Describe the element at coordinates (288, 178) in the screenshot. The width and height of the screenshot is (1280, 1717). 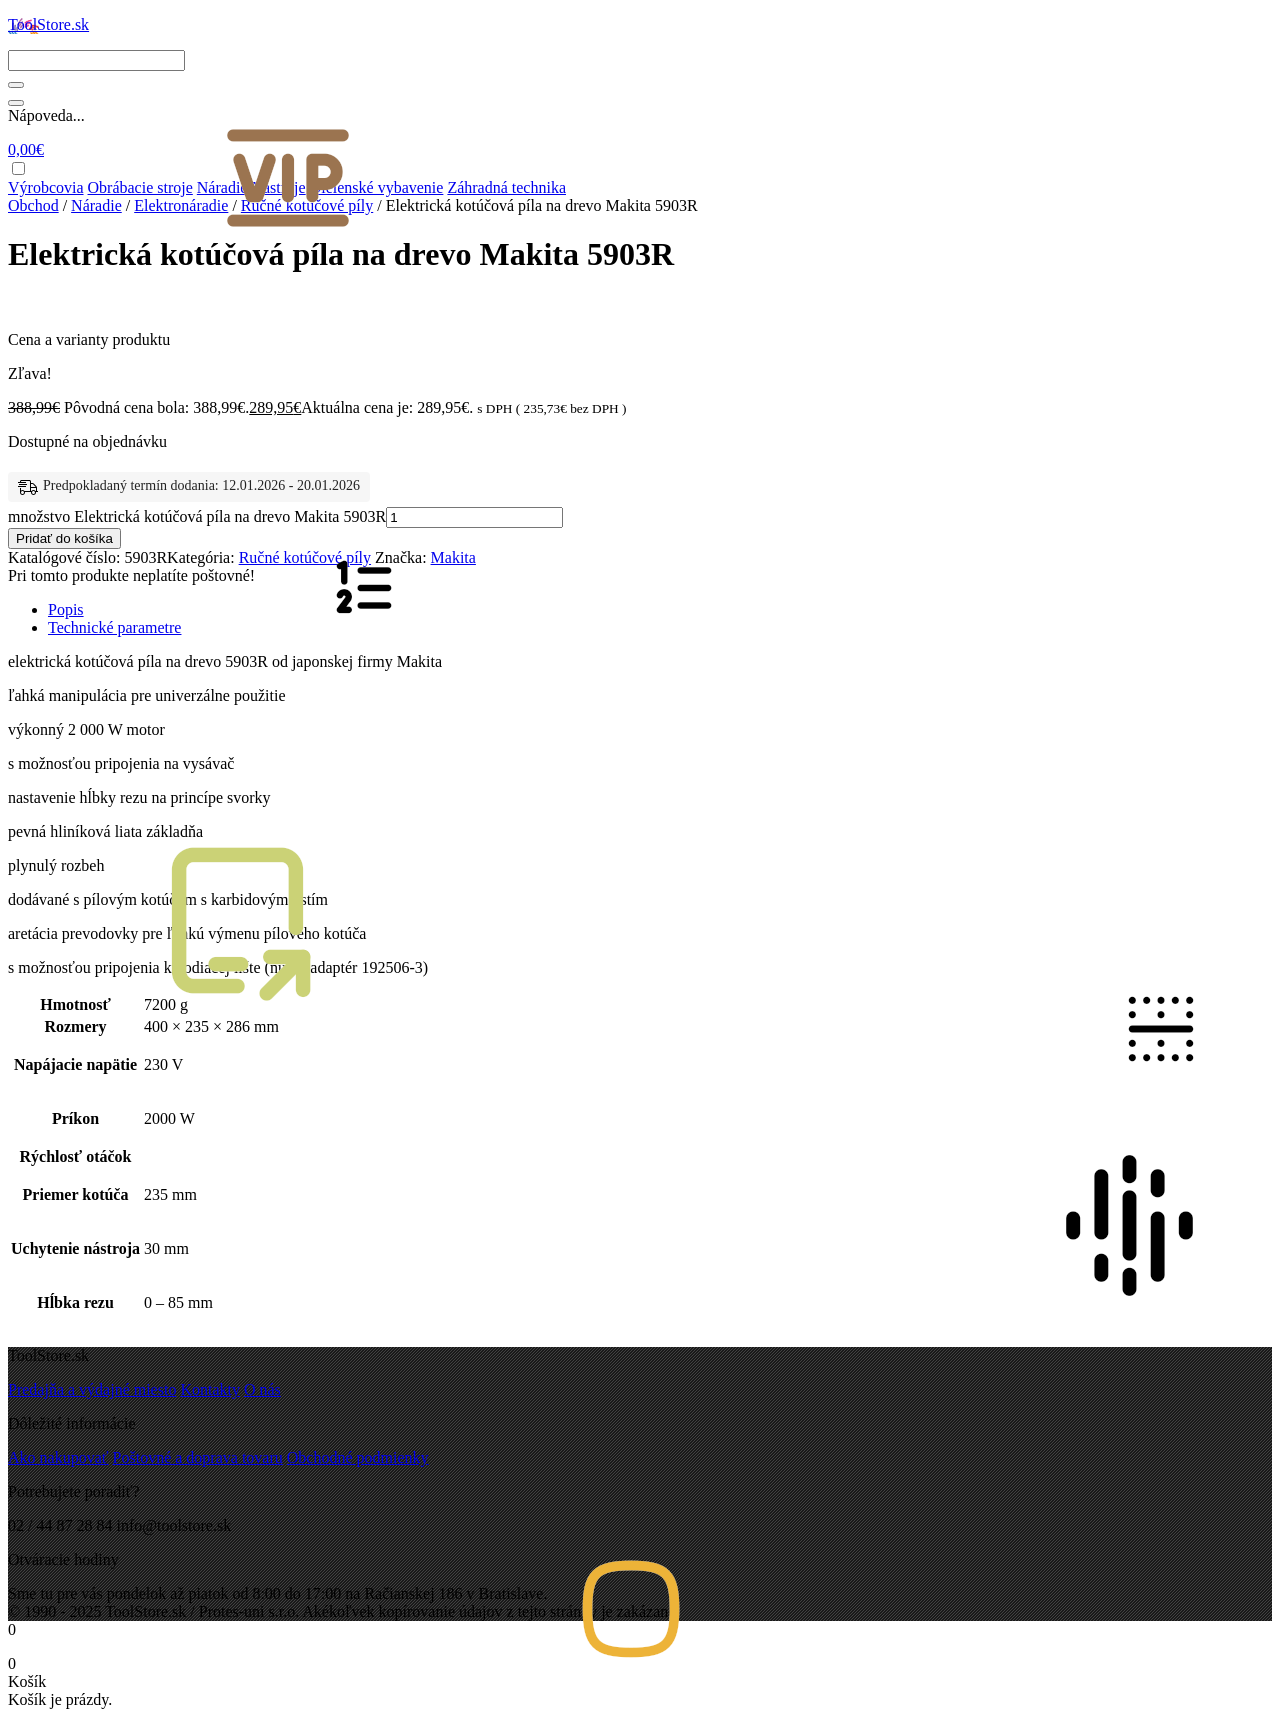
I see `access VIP member benefits or status` at that location.